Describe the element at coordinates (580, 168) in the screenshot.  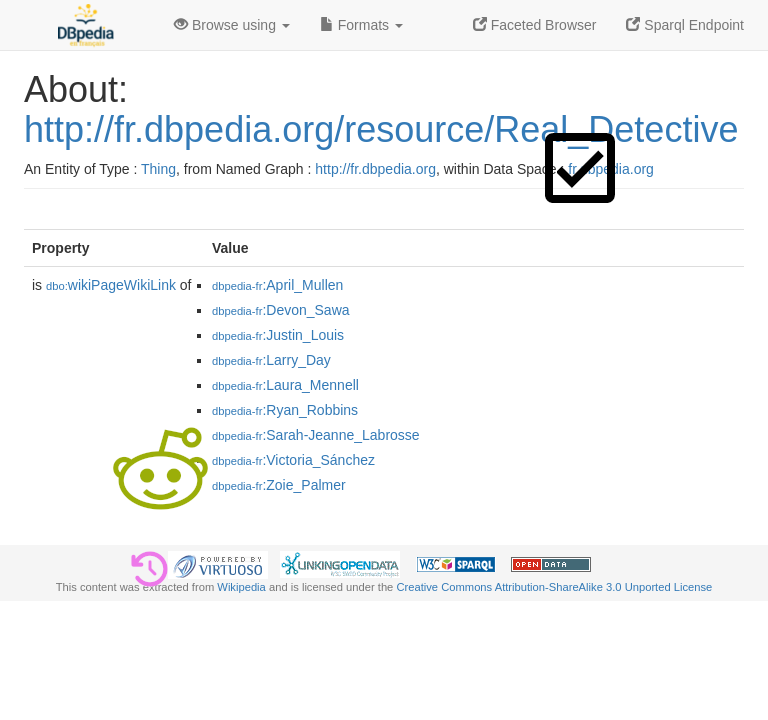
I see `select or confirm an option` at that location.